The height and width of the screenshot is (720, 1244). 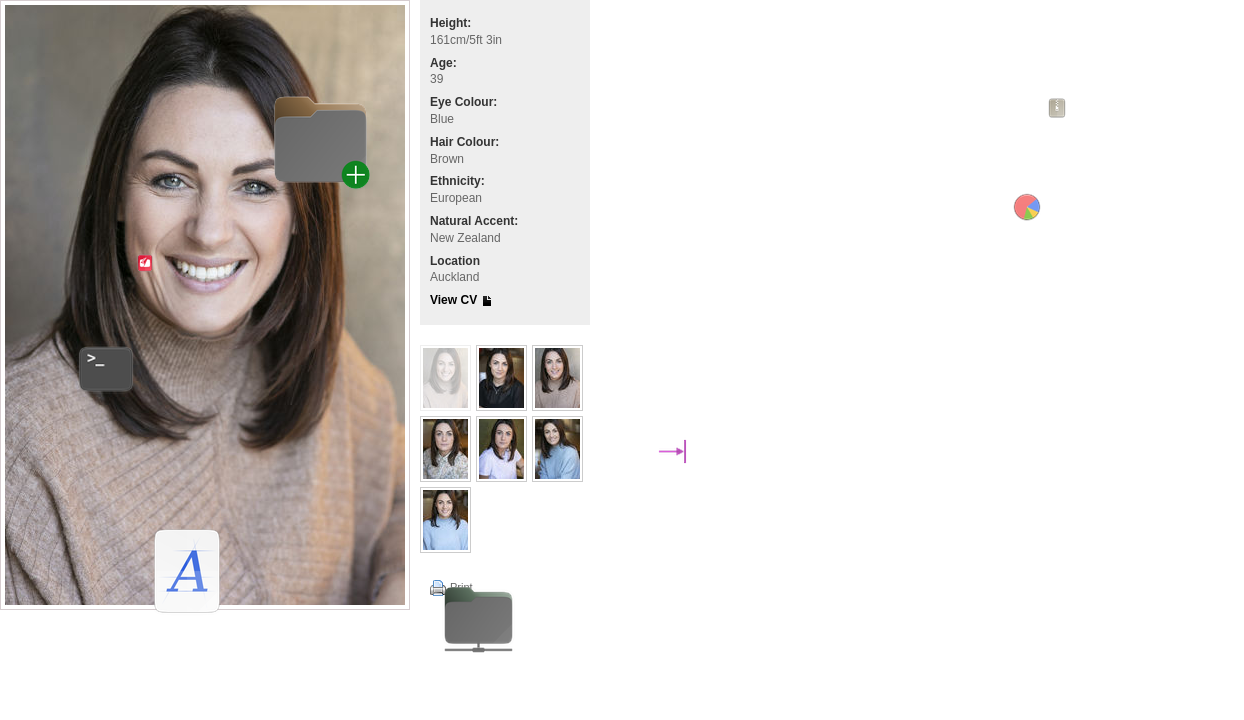 I want to click on indicates a postscript (.ps) or .eps file type, so click(x=145, y=263).